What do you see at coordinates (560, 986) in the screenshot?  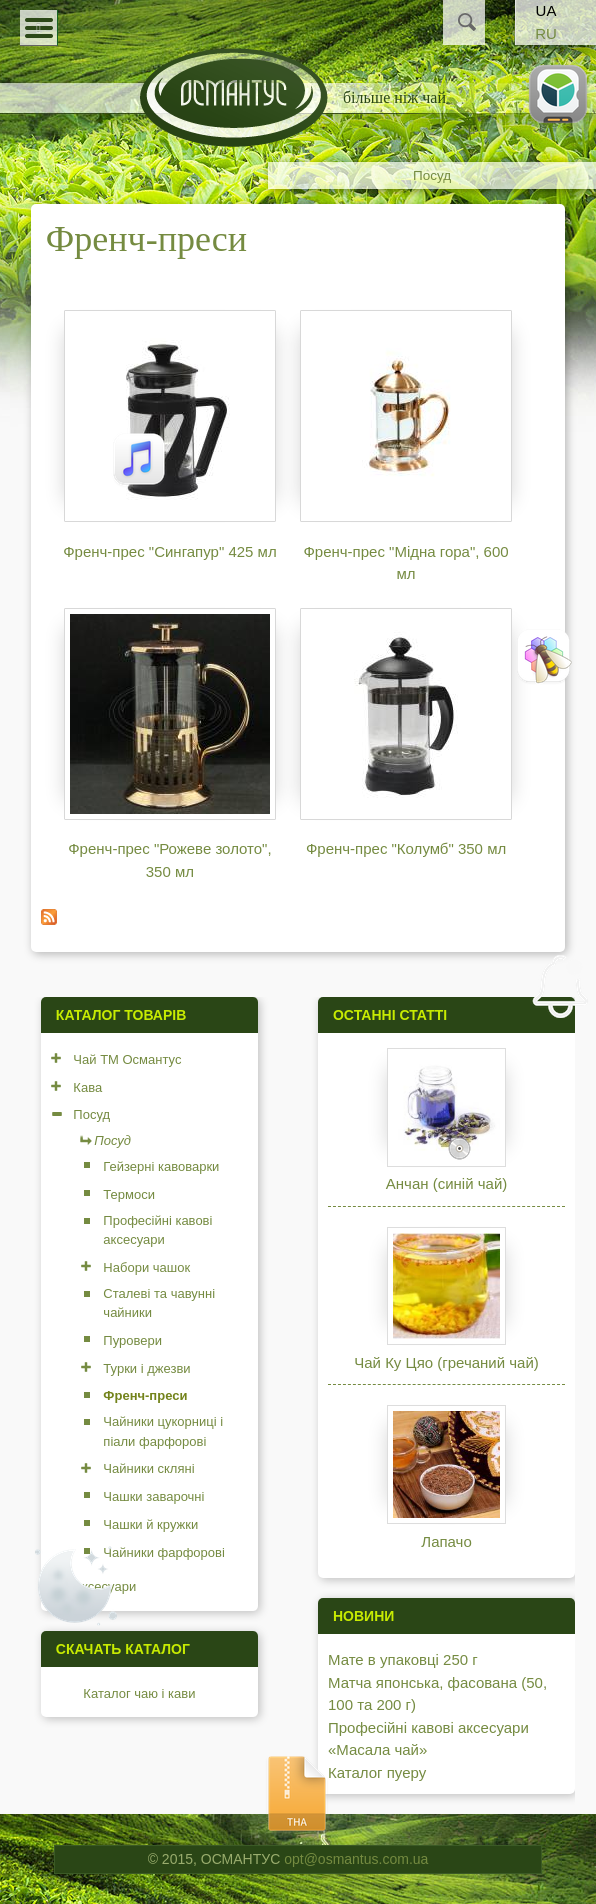 I see `no new notifications` at bounding box center [560, 986].